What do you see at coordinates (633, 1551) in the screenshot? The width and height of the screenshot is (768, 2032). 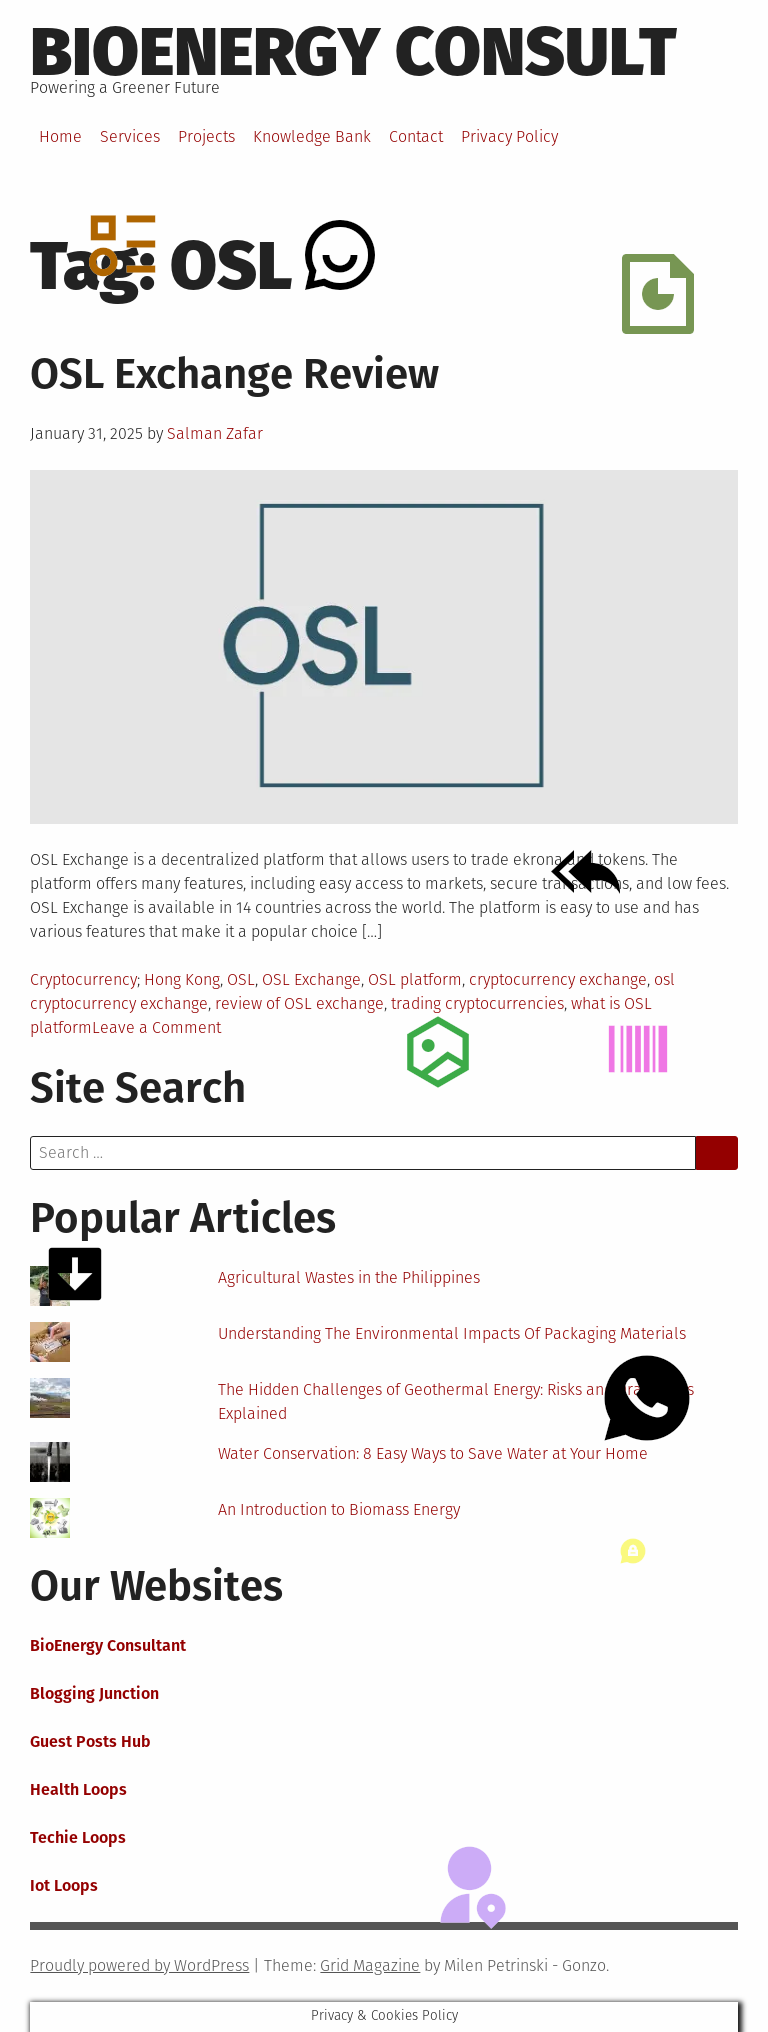 I see `start a private or encrypted conversation` at bounding box center [633, 1551].